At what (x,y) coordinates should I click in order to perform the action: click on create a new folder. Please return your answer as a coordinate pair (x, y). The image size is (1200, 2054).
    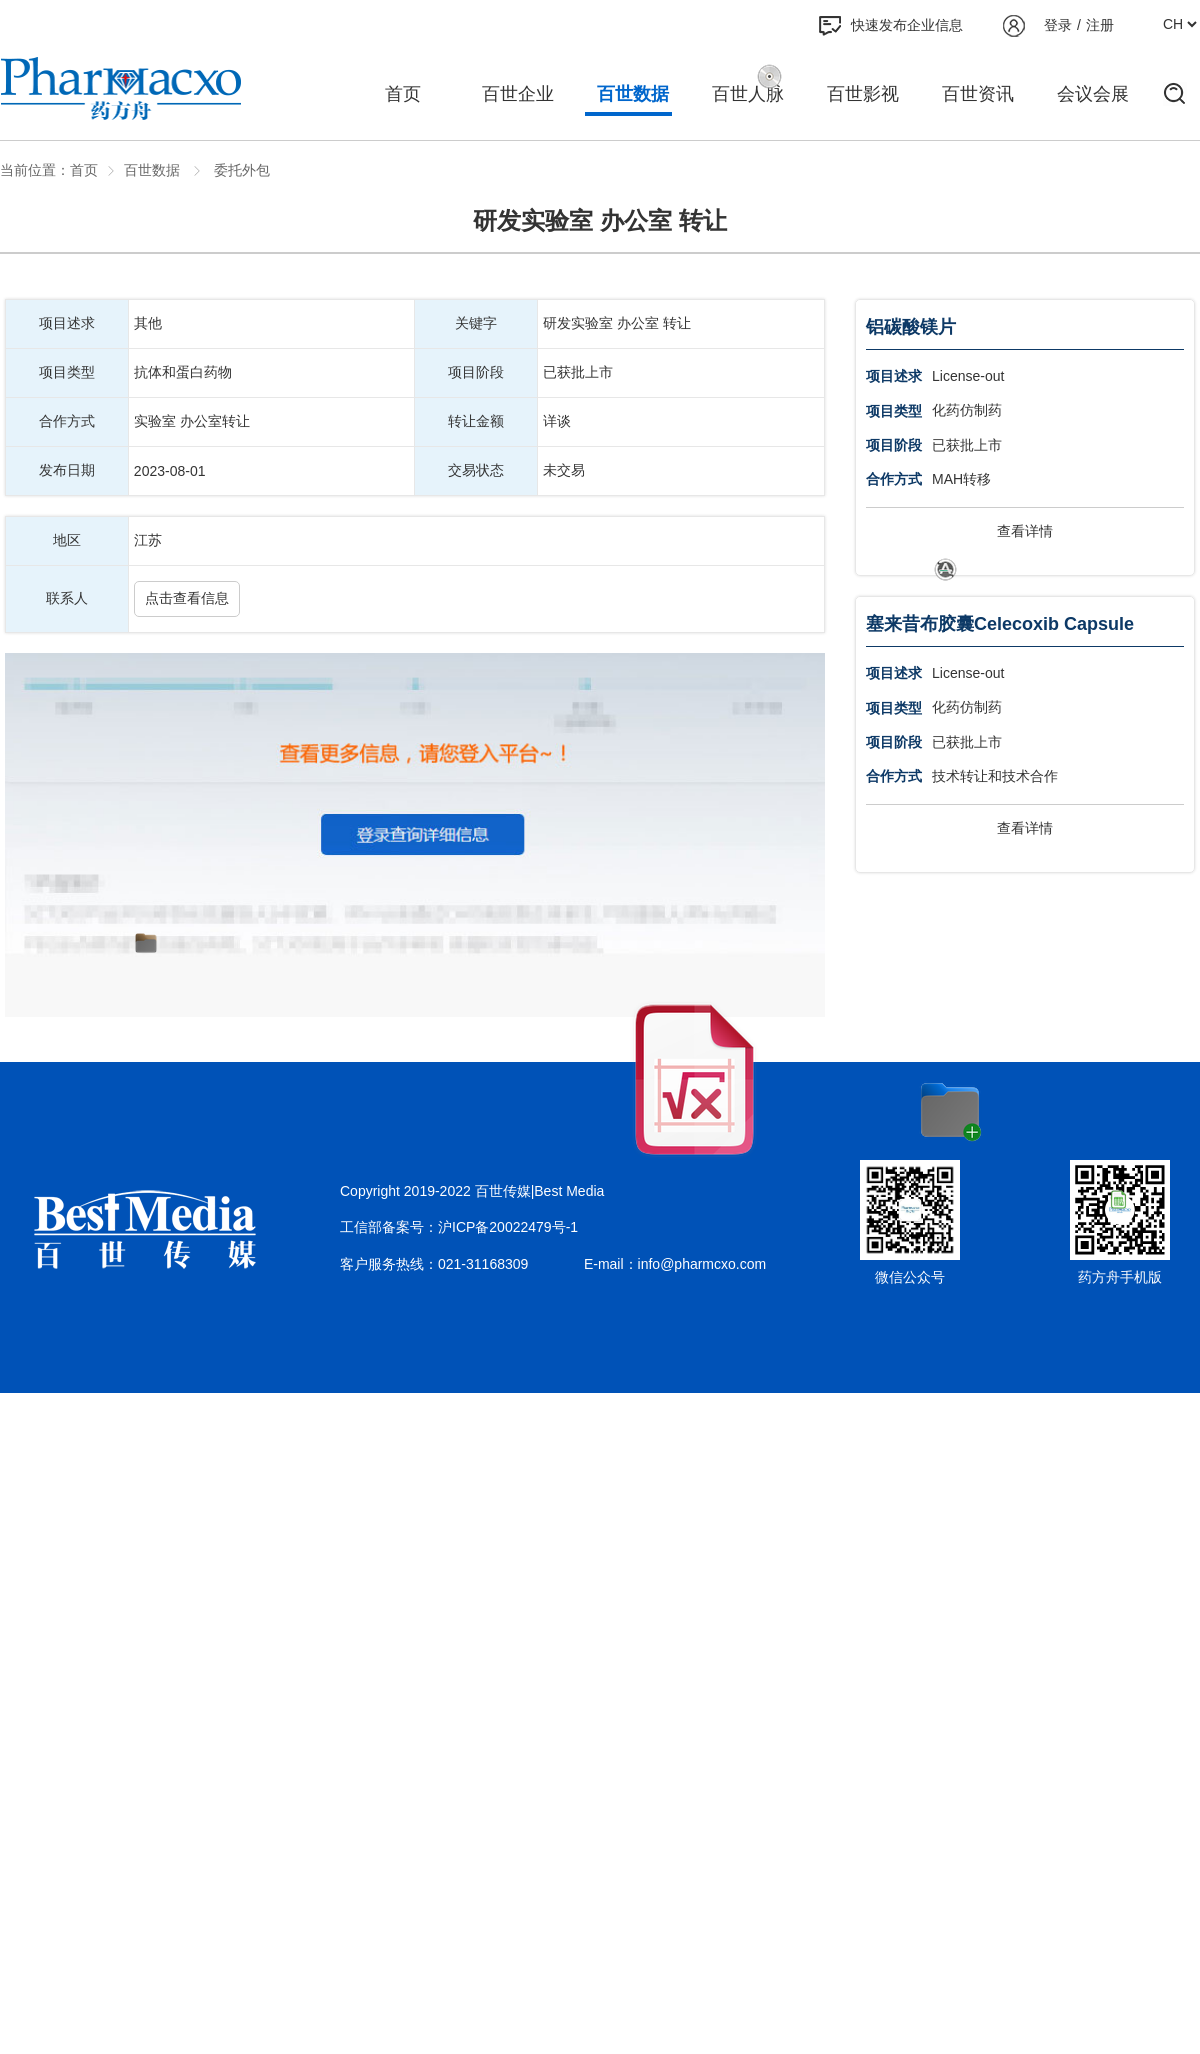
    Looking at the image, I should click on (950, 1110).